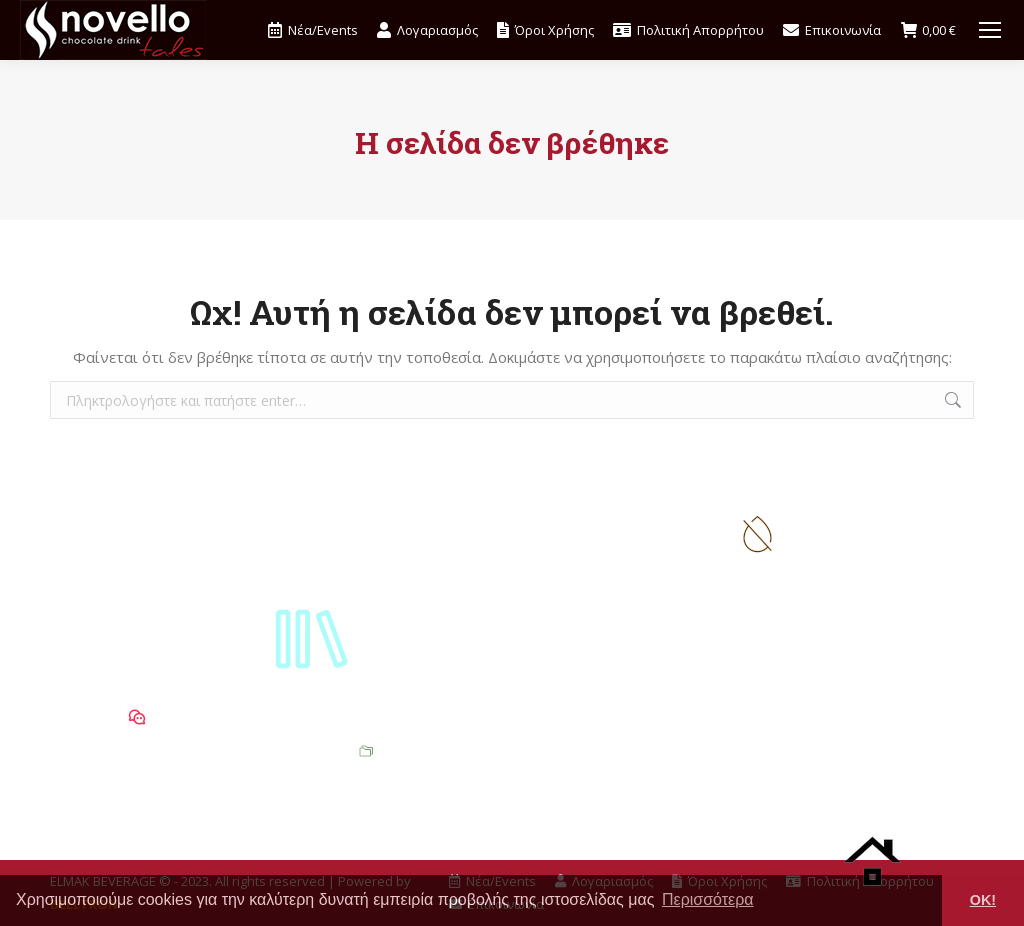 This screenshot has width=1024, height=926. What do you see at coordinates (366, 751) in the screenshot?
I see `browse all folders` at bounding box center [366, 751].